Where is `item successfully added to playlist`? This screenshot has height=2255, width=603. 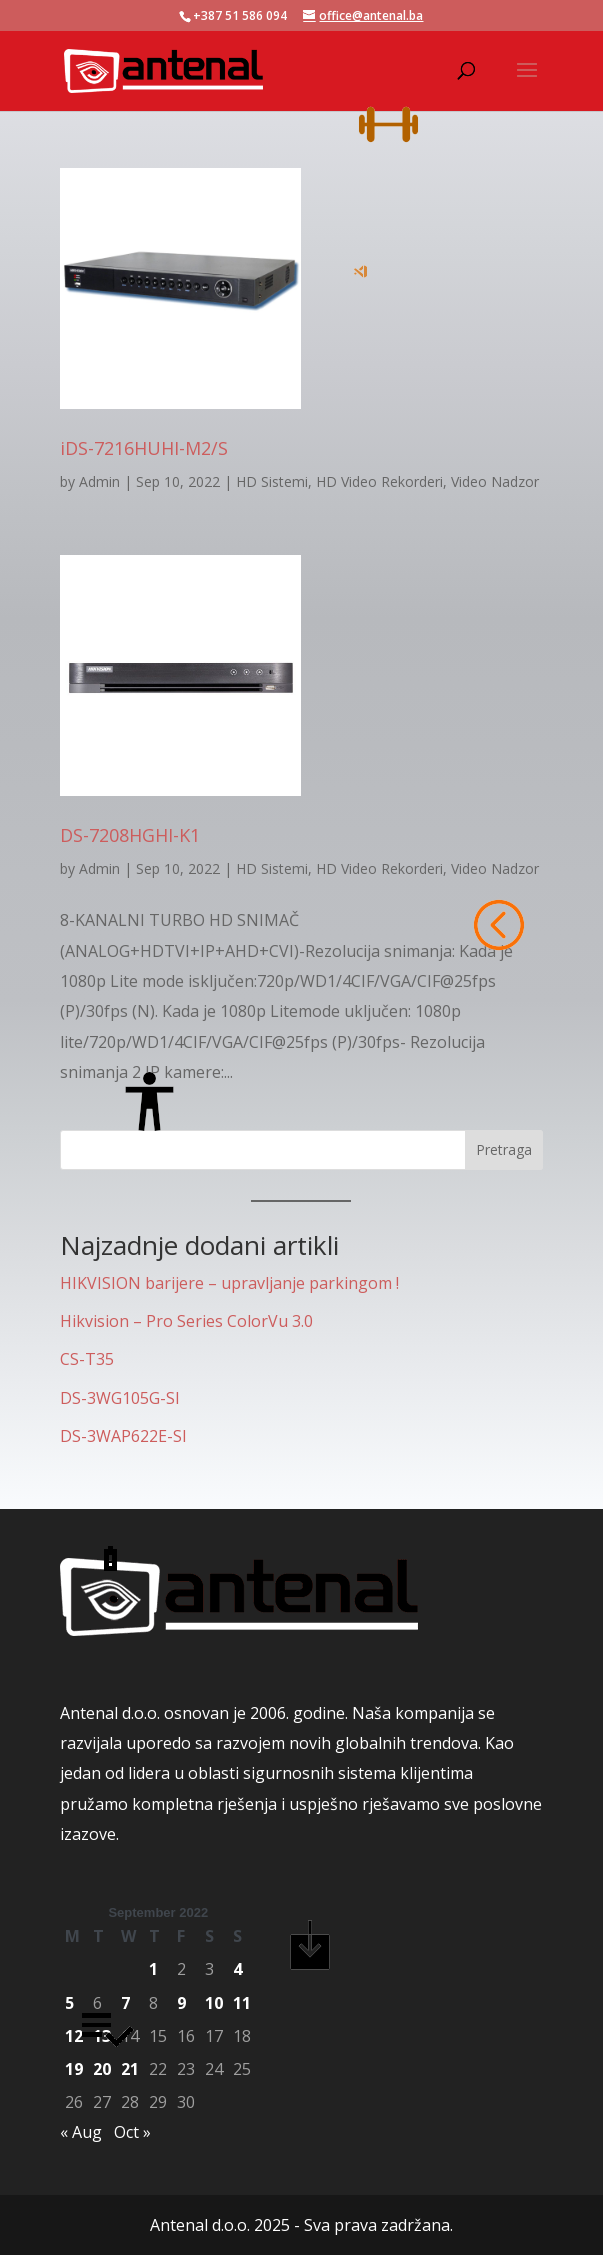 item successfully added to playlist is located at coordinates (106, 2027).